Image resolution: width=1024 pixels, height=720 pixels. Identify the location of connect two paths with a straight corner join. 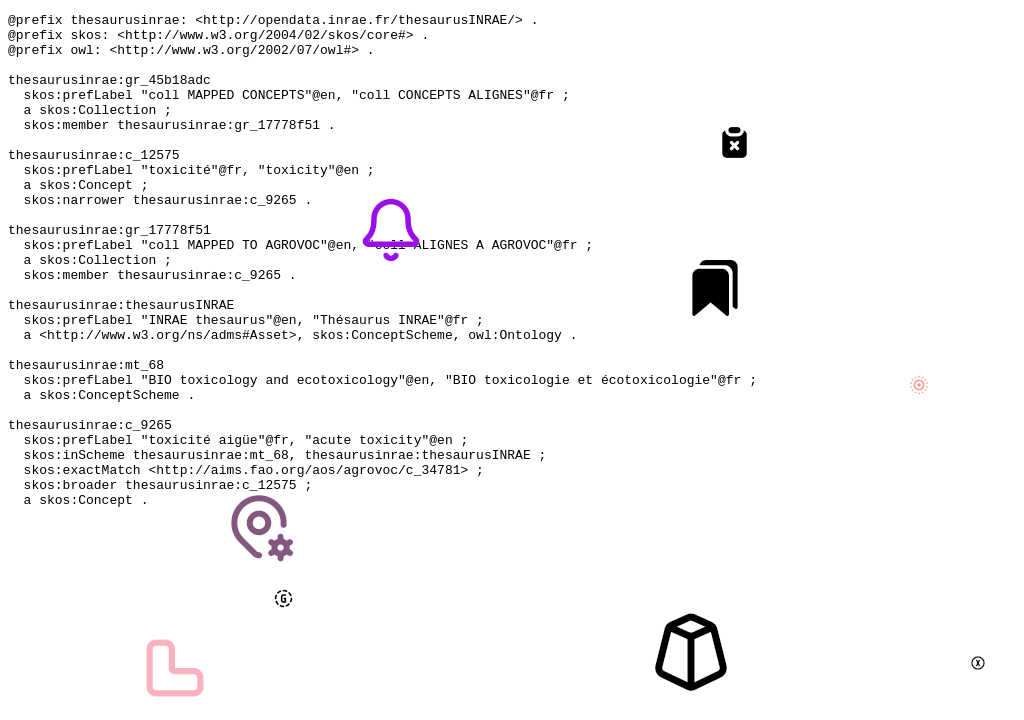
(175, 668).